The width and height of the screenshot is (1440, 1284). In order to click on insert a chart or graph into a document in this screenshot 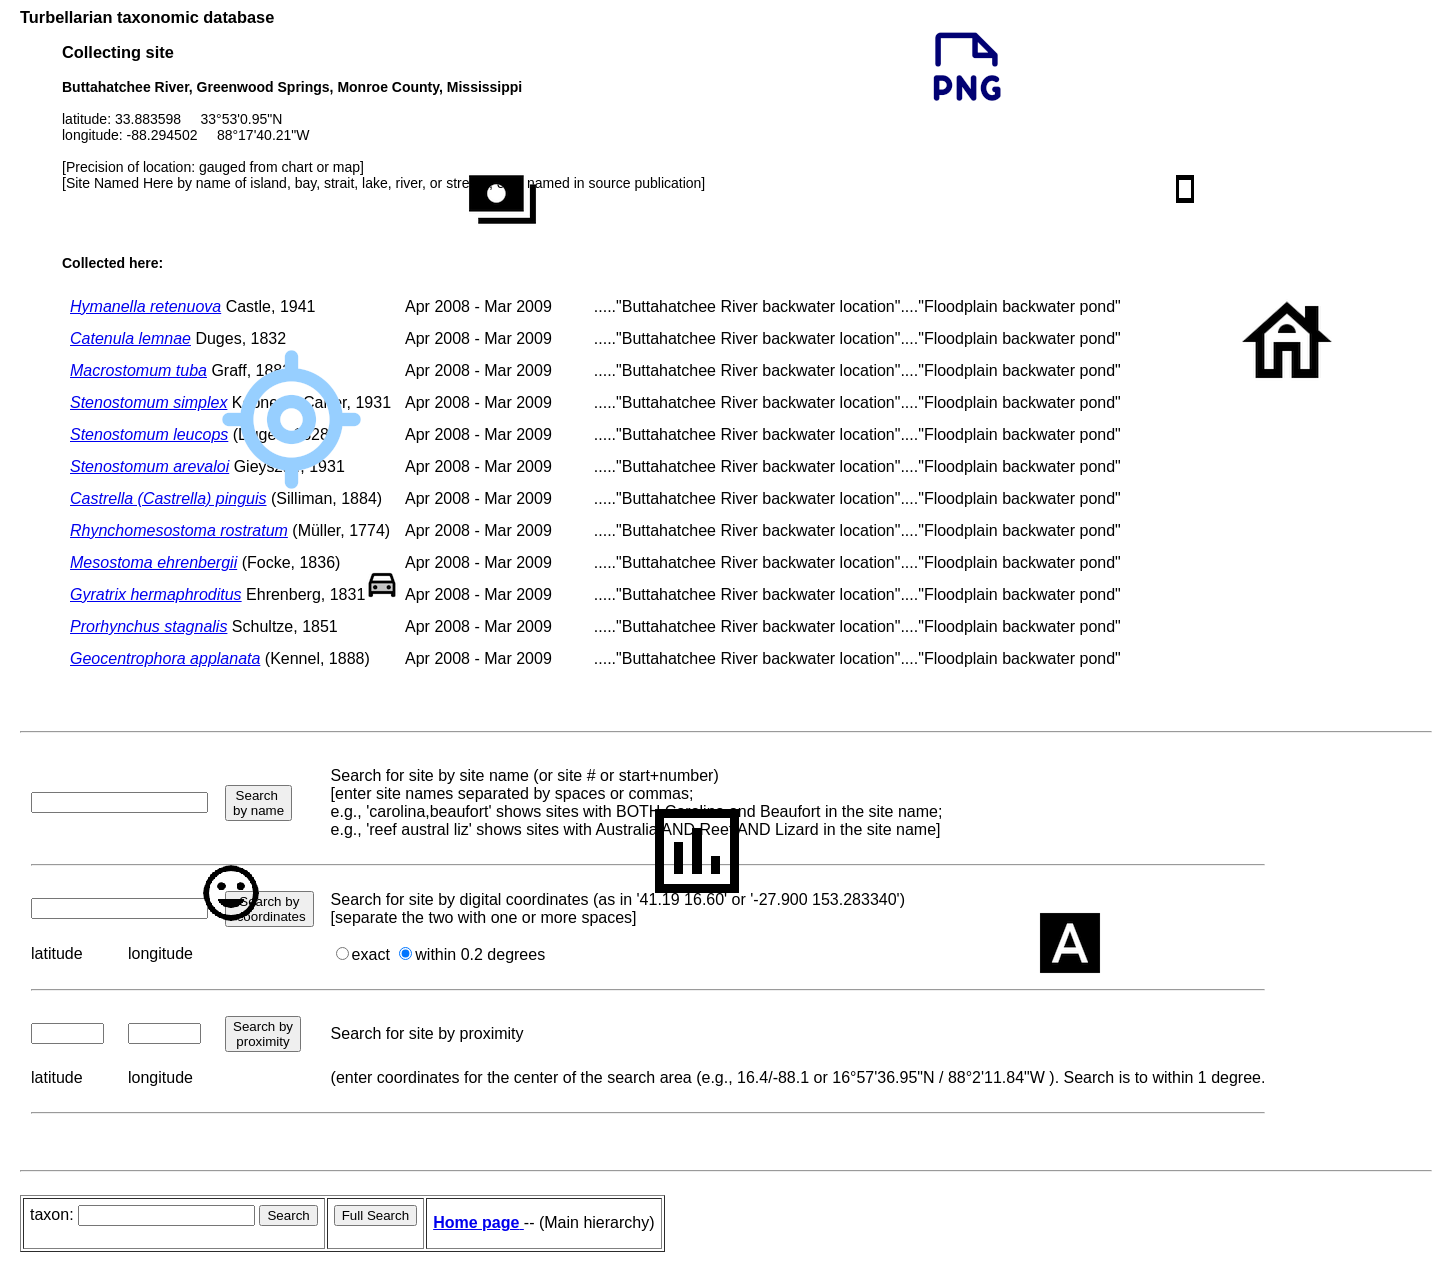, I will do `click(697, 851)`.